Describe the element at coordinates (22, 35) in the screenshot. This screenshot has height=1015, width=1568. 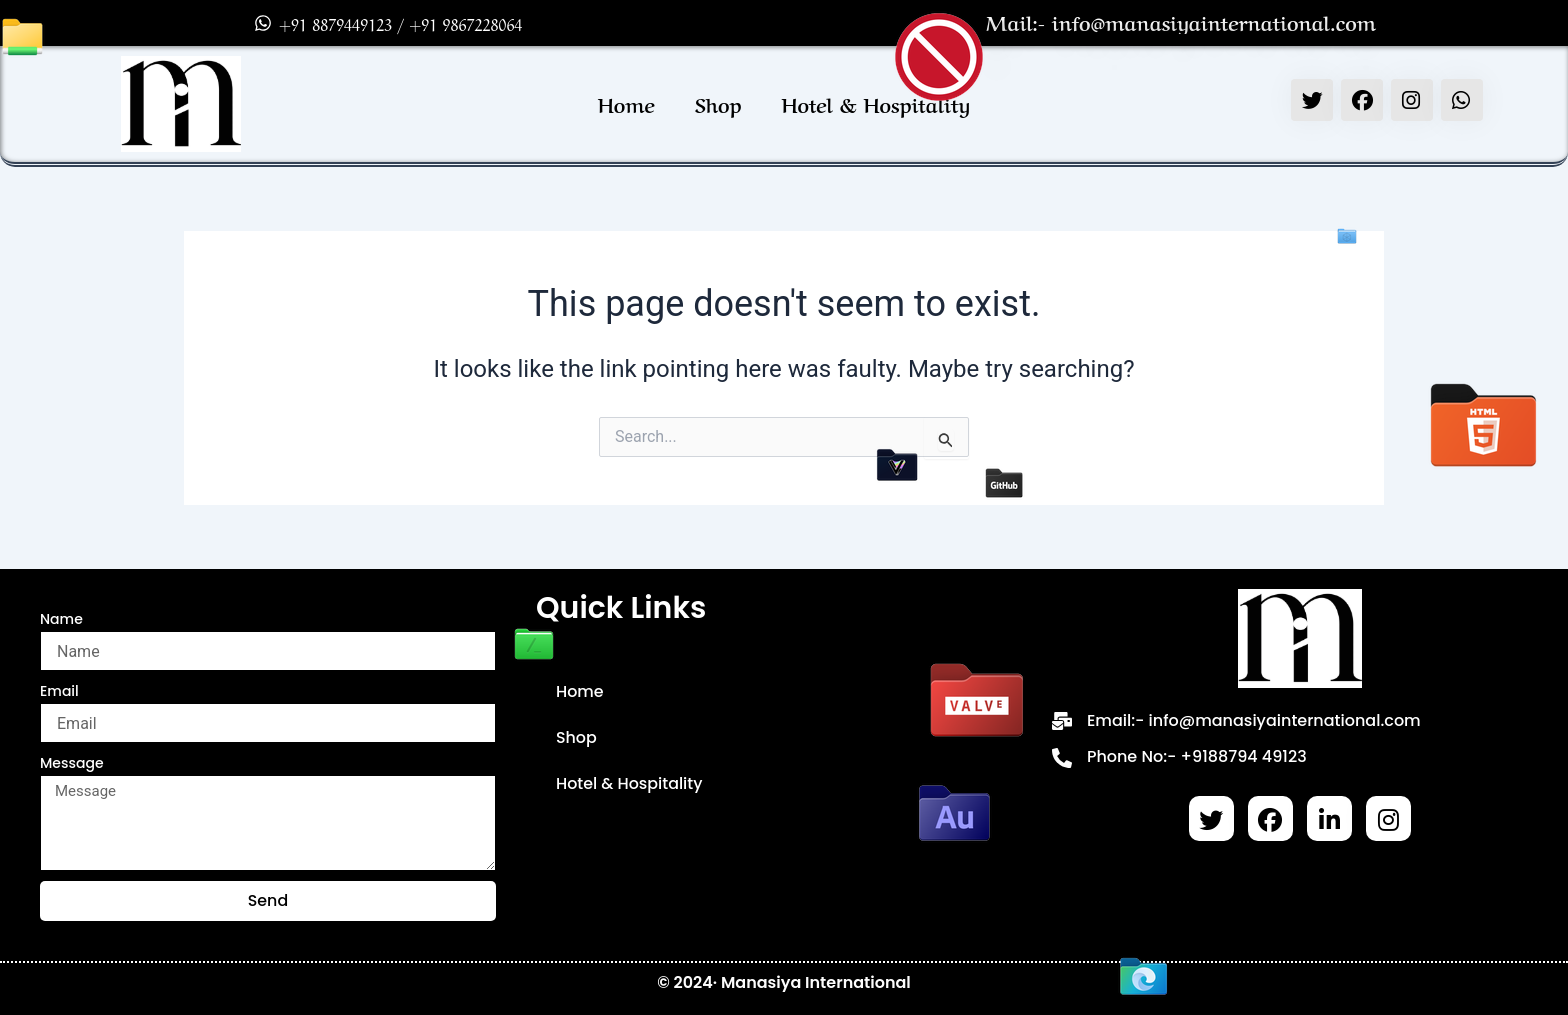
I see `access shared network folder` at that location.